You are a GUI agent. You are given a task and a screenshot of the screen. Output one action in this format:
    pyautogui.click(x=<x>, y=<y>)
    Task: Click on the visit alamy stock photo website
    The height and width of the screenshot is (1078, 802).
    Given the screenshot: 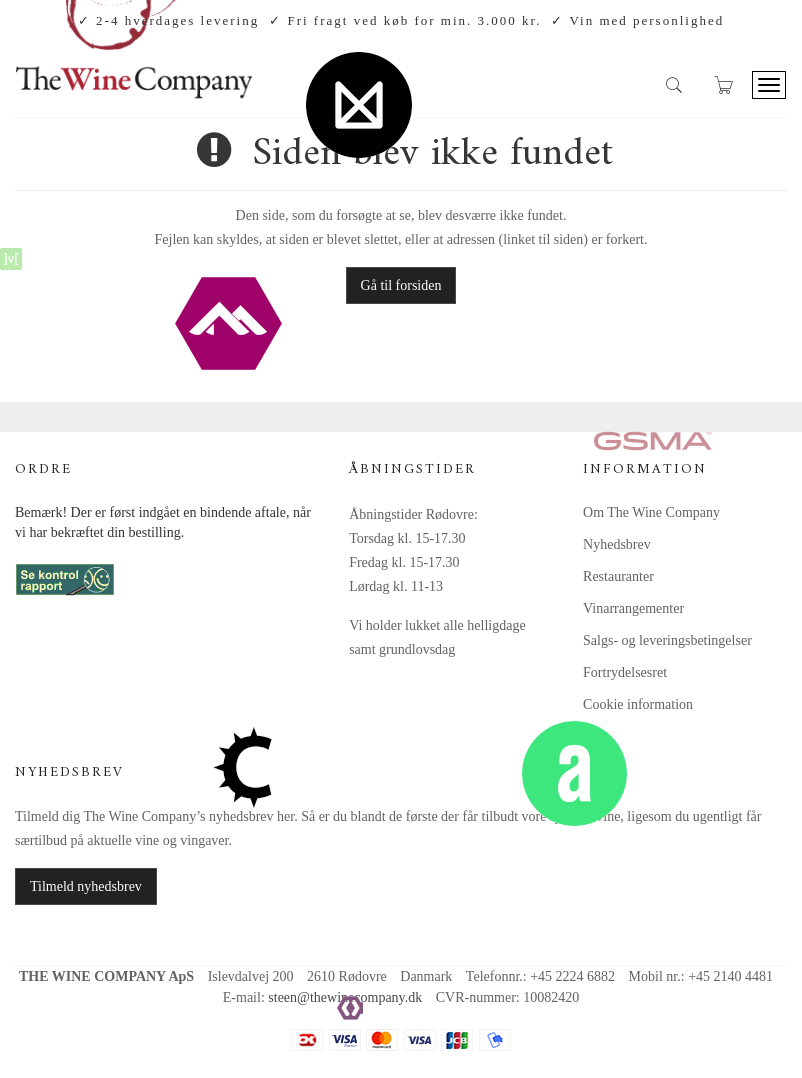 What is the action you would take?
    pyautogui.click(x=574, y=773)
    